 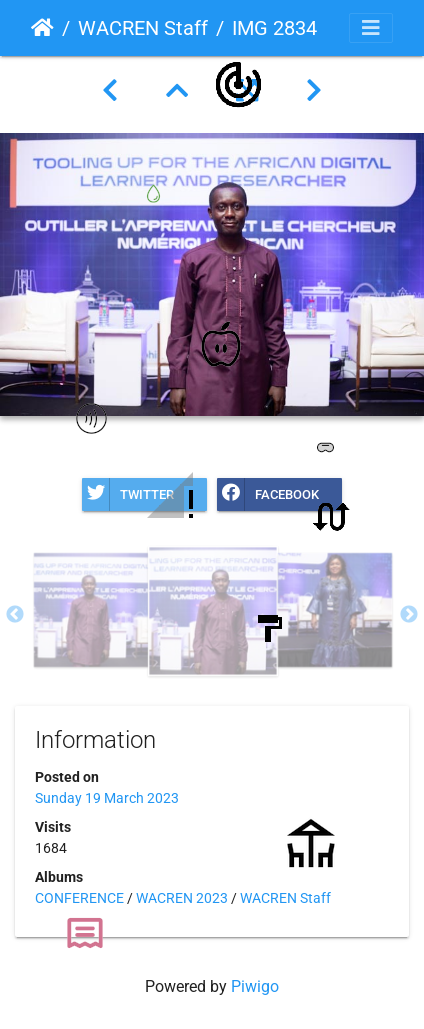 I want to click on access outdoor or patio-related features, so click(x=311, y=843).